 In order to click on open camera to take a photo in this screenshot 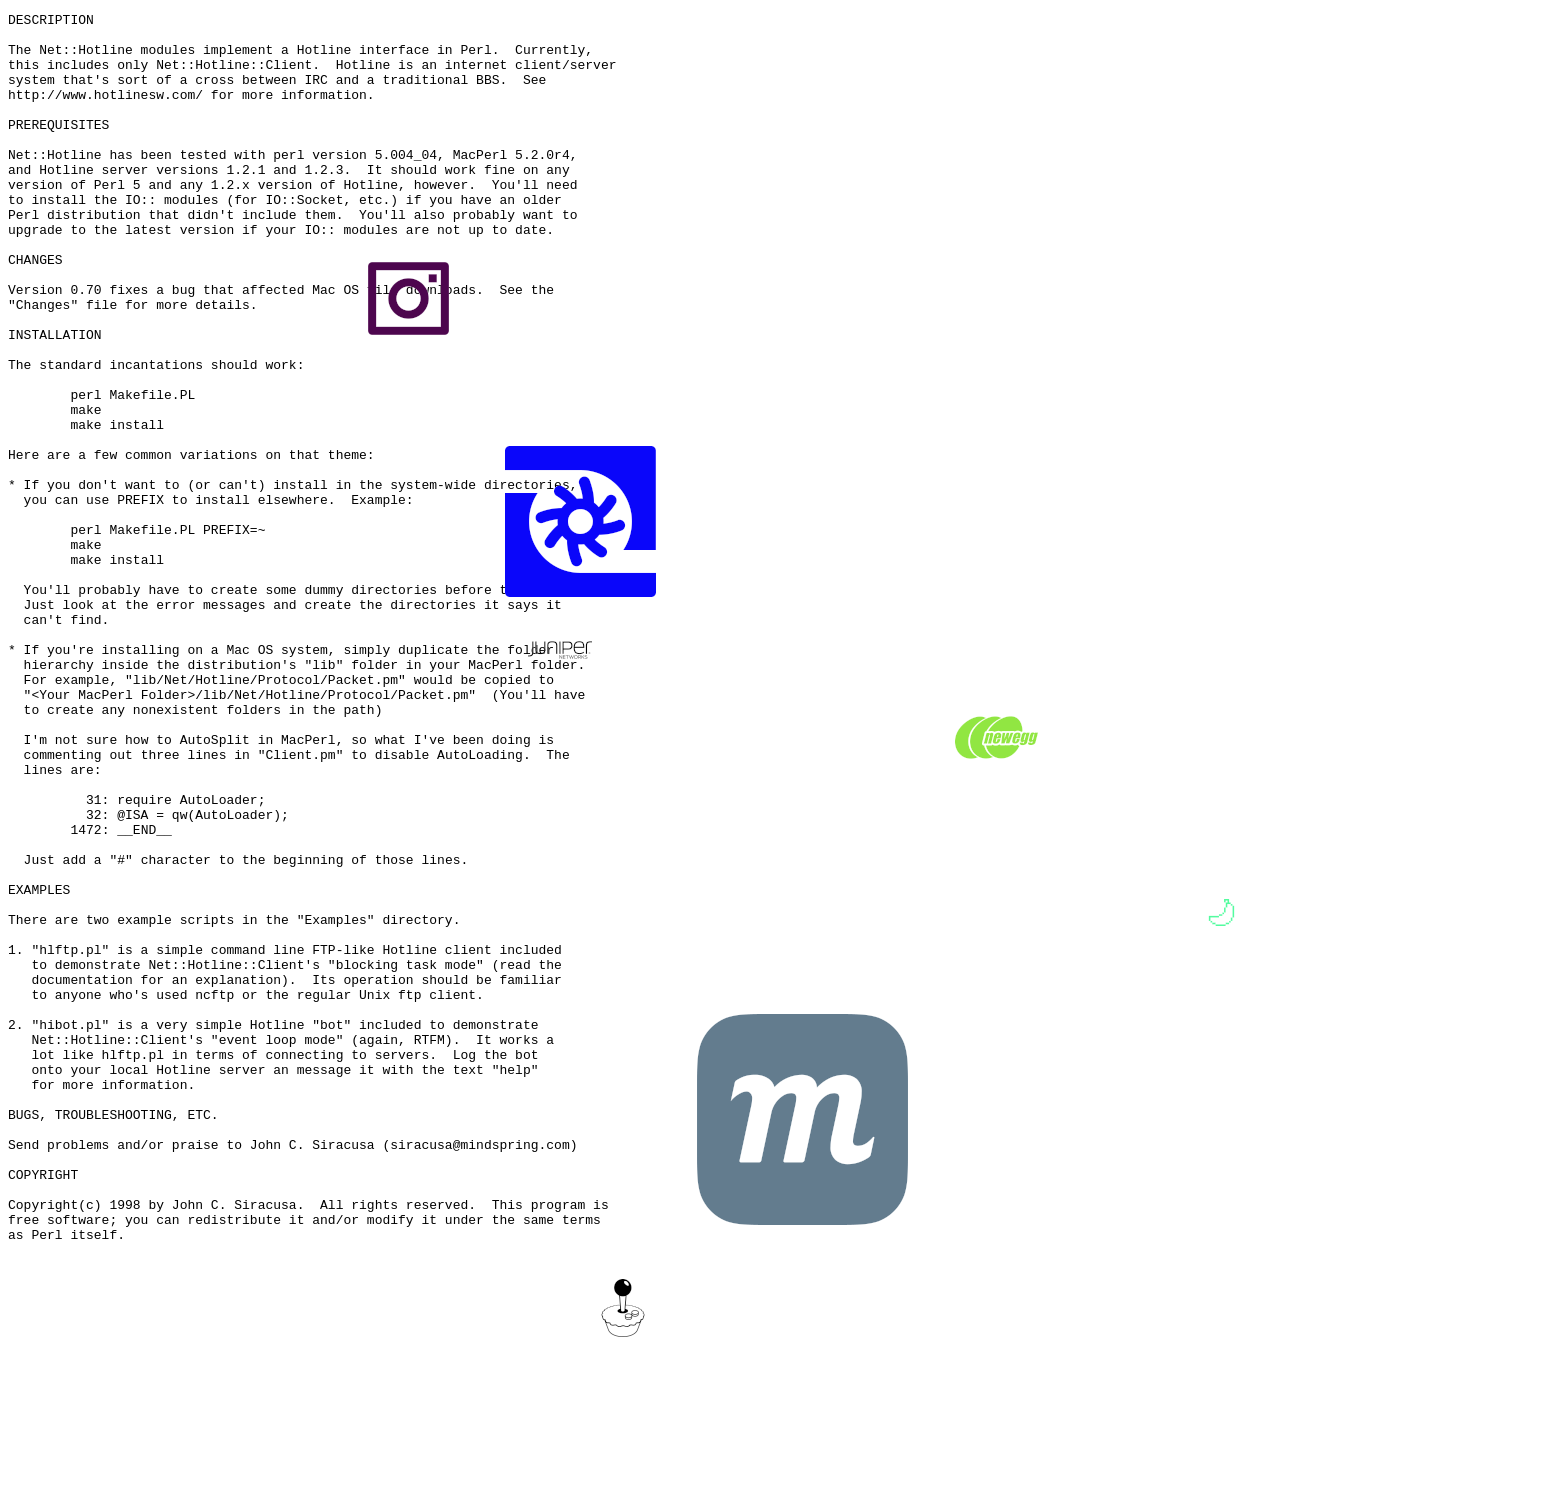, I will do `click(408, 298)`.